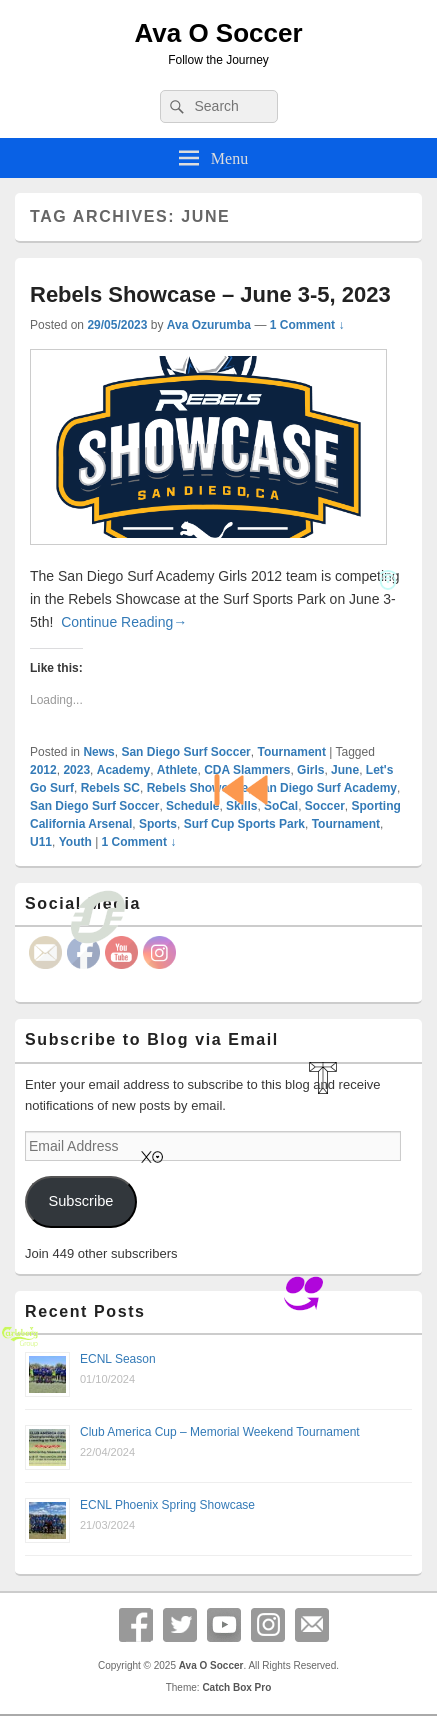 The height and width of the screenshot is (1716, 437). I want to click on xo brand logo, so click(152, 1157).